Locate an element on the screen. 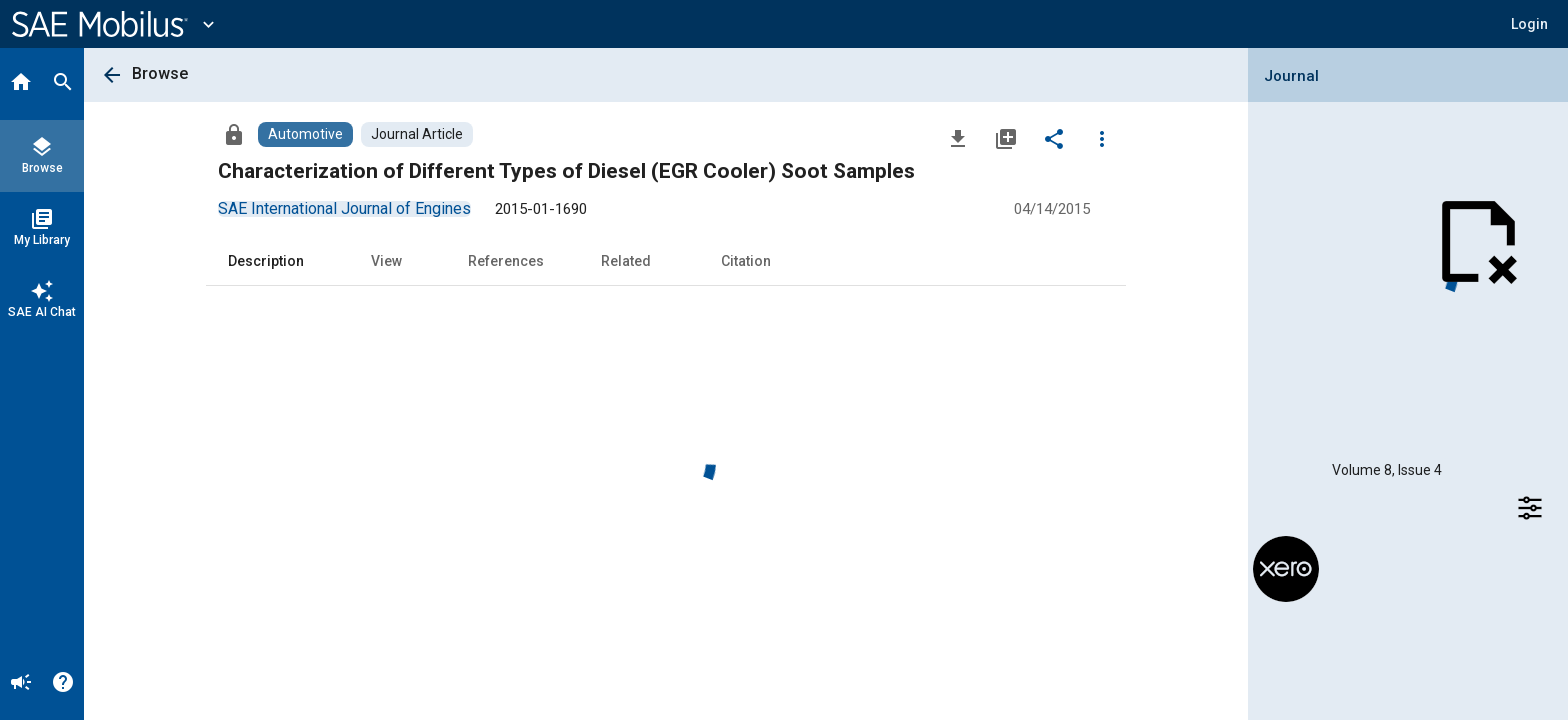 This screenshot has width=1568, height=720. open xero accounting software is located at coordinates (1286, 569).